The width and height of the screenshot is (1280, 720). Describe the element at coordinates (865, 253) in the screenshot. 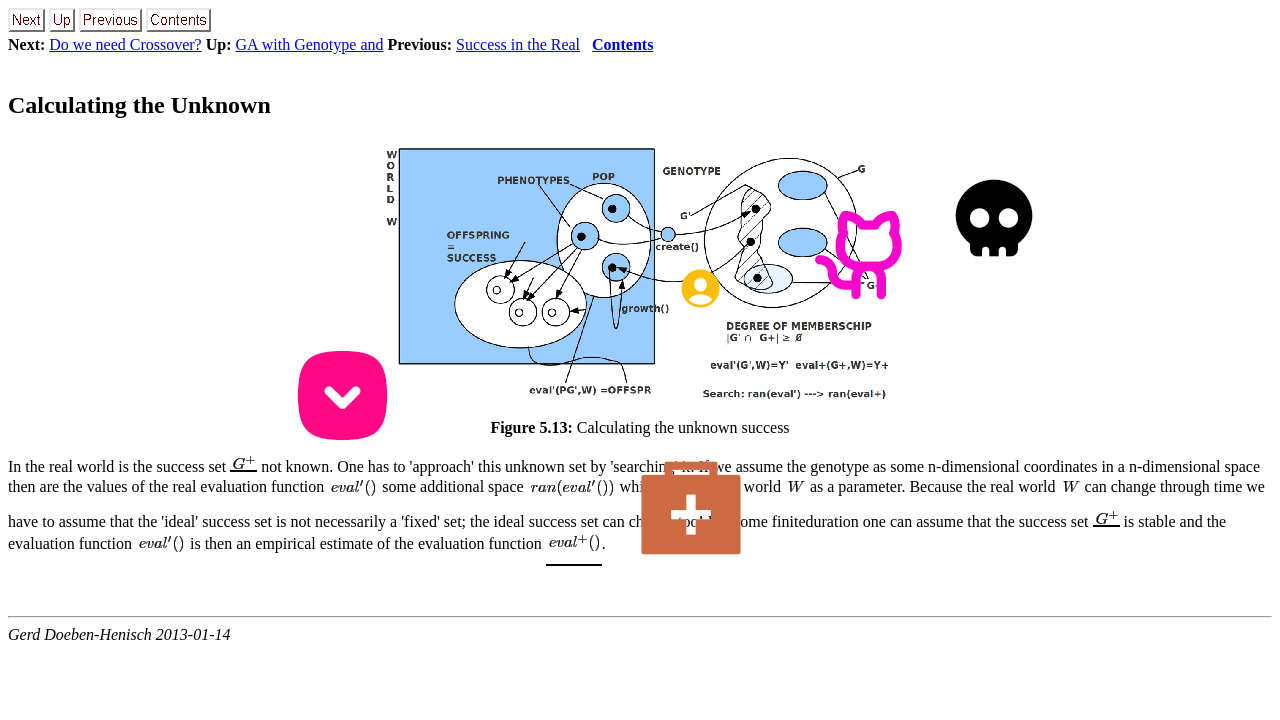

I see `visit github repository` at that location.